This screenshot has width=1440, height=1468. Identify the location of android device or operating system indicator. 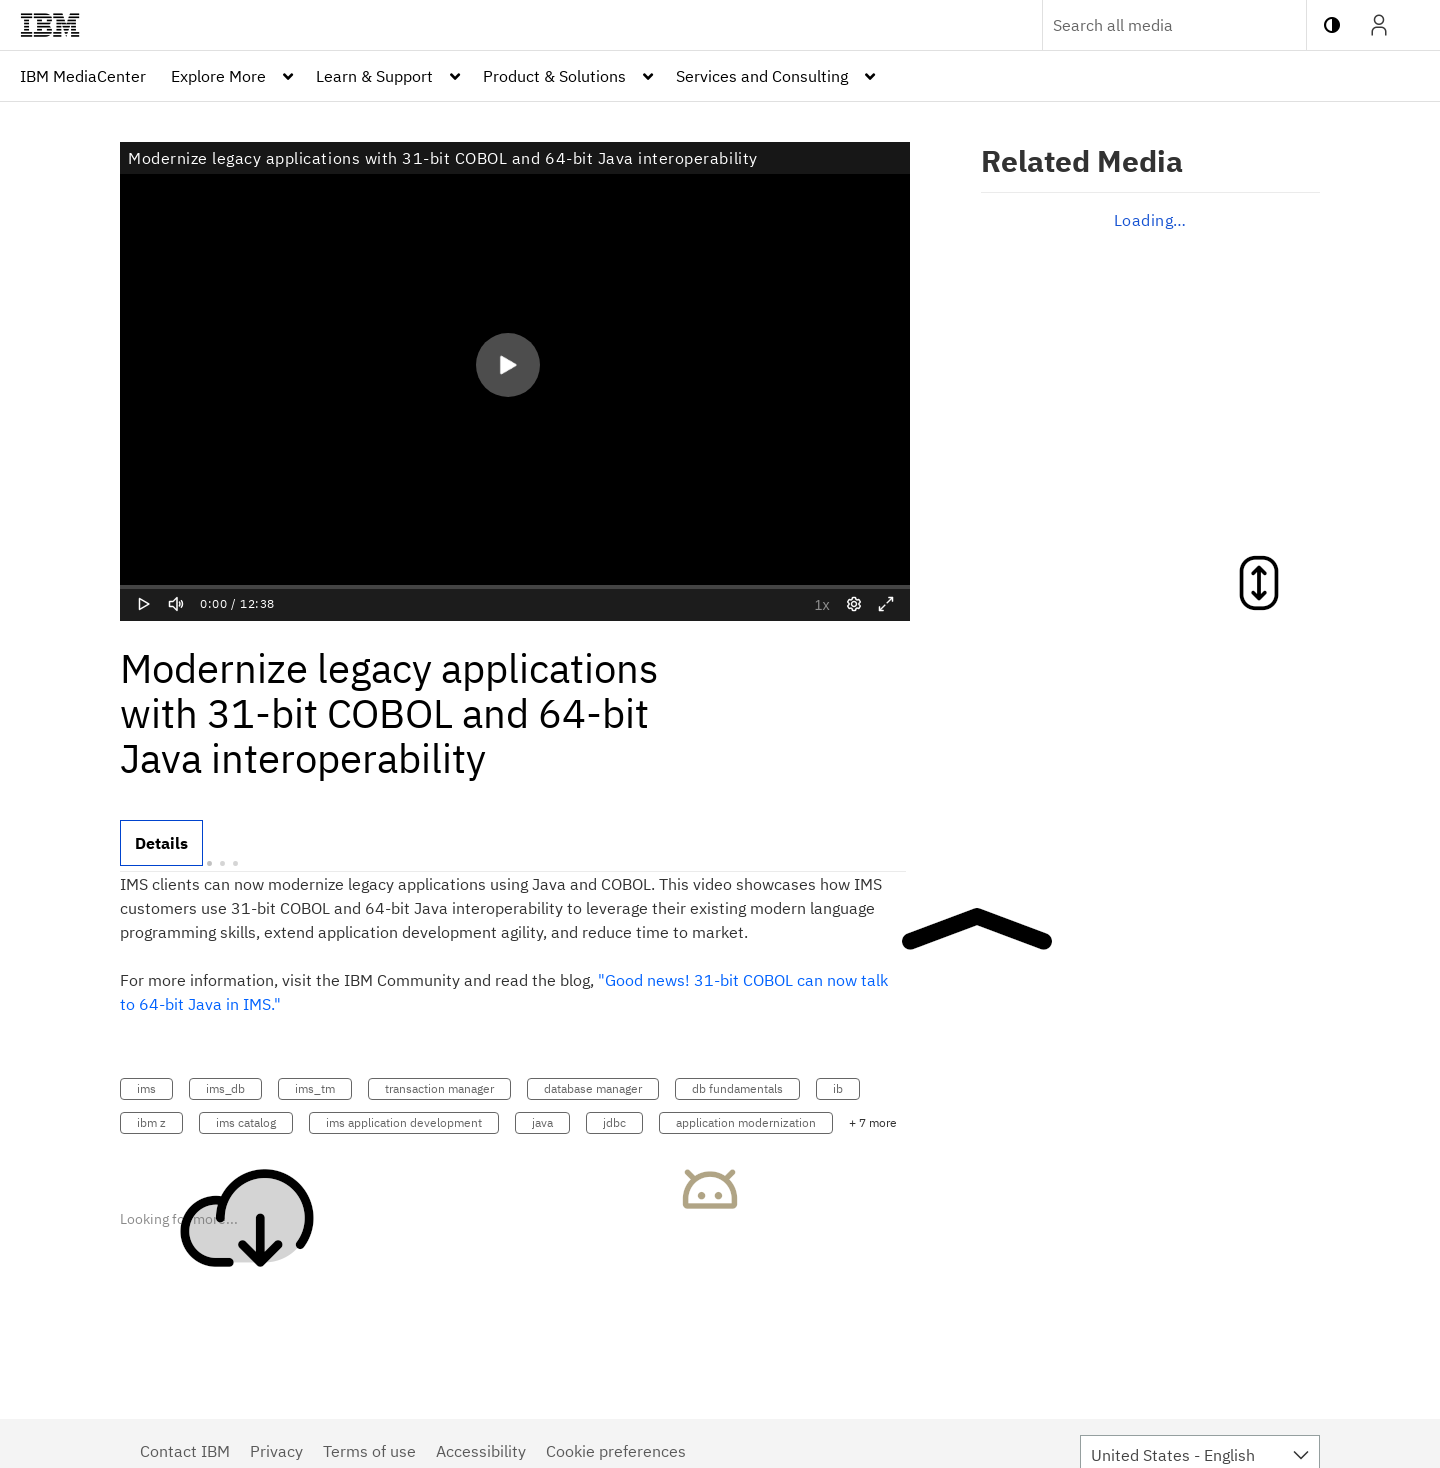
(710, 1191).